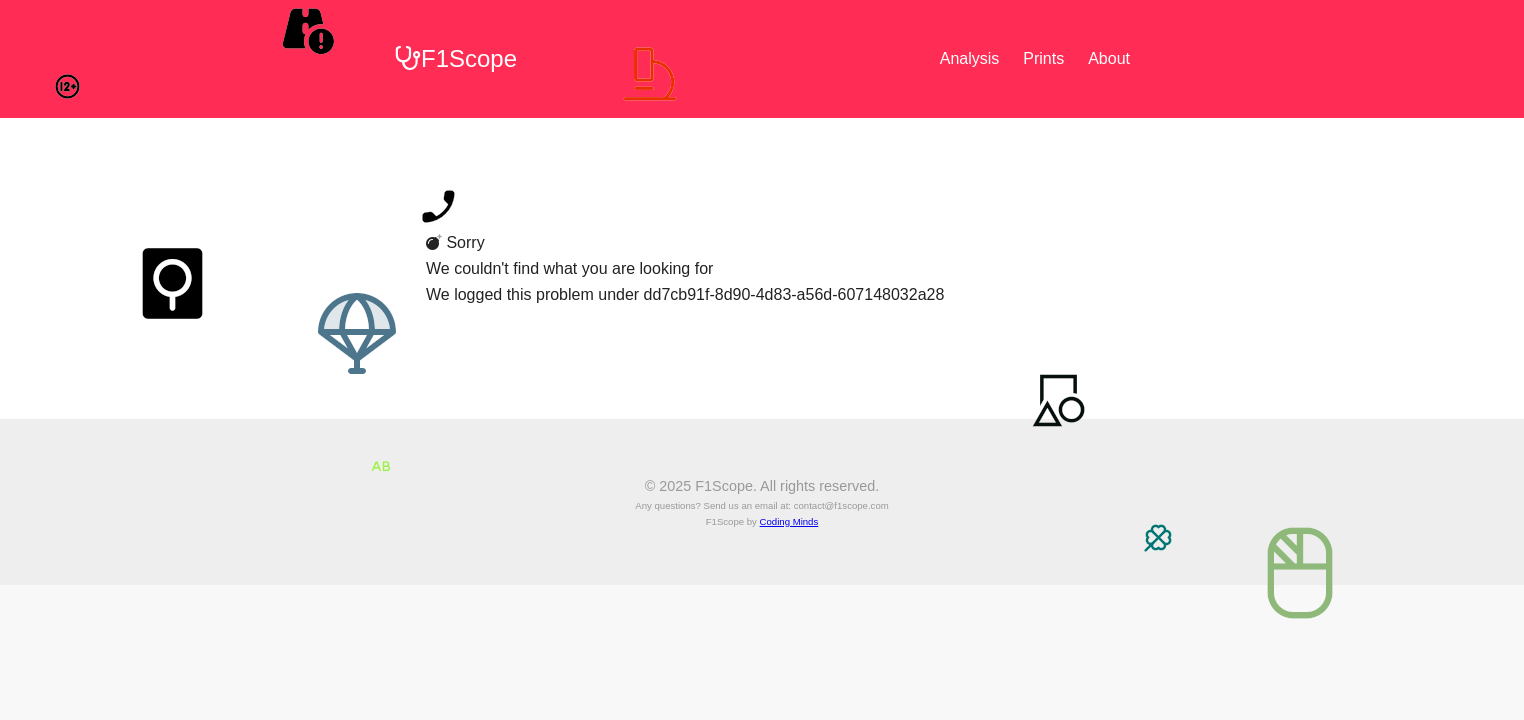 The width and height of the screenshot is (1524, 720). I want to click on indicates left mouse button click action, so click(1300, 573).